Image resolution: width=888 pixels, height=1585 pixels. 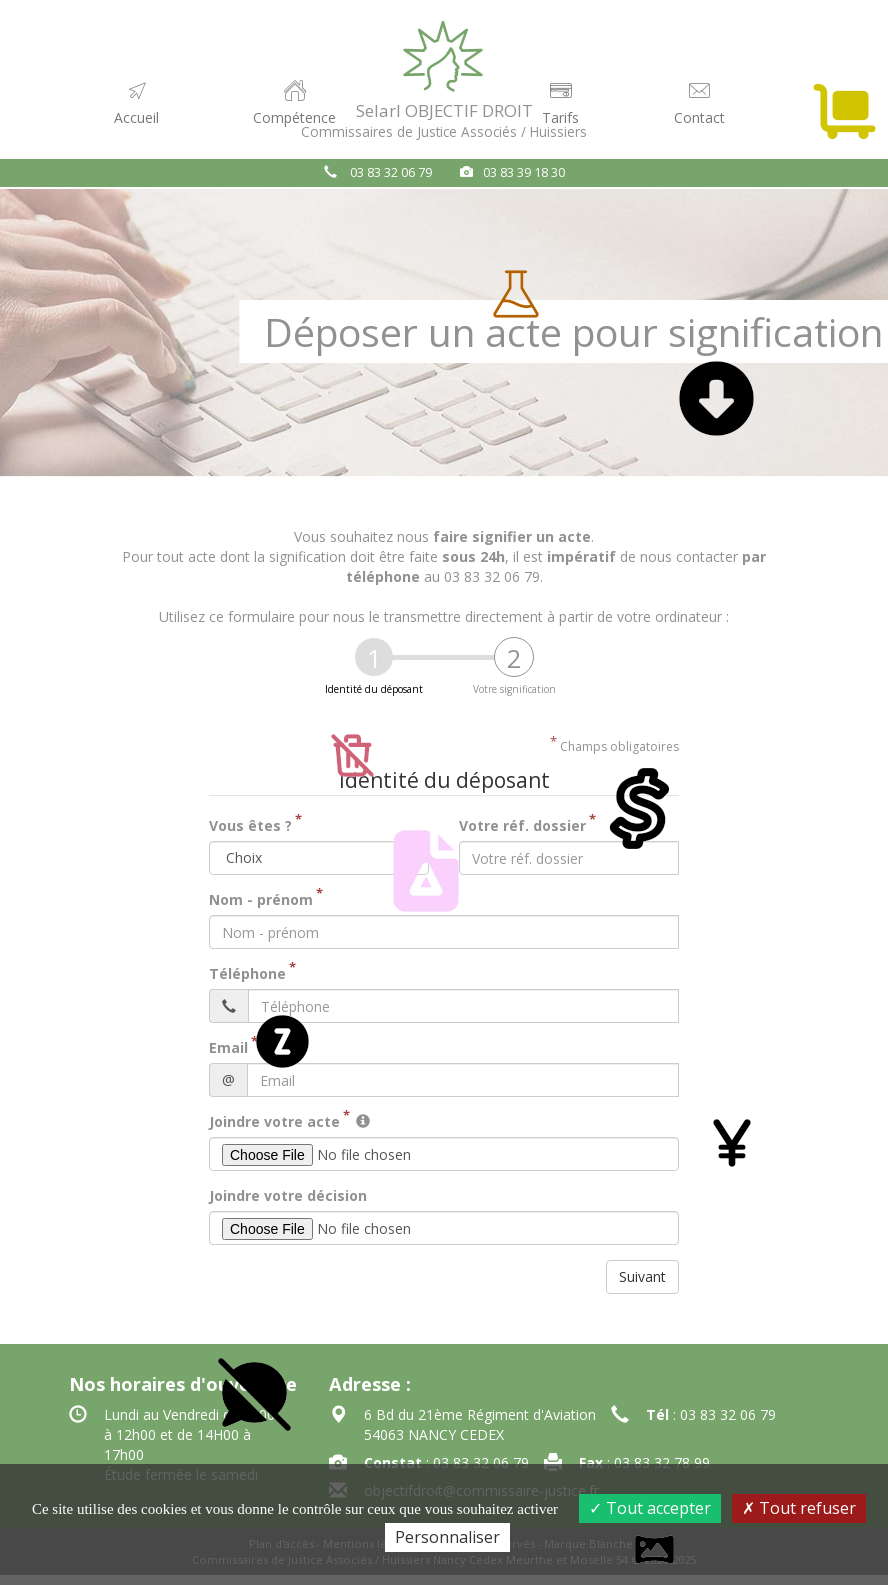 I want to click on view shipping or delivery status, so click(x=844, y=111).